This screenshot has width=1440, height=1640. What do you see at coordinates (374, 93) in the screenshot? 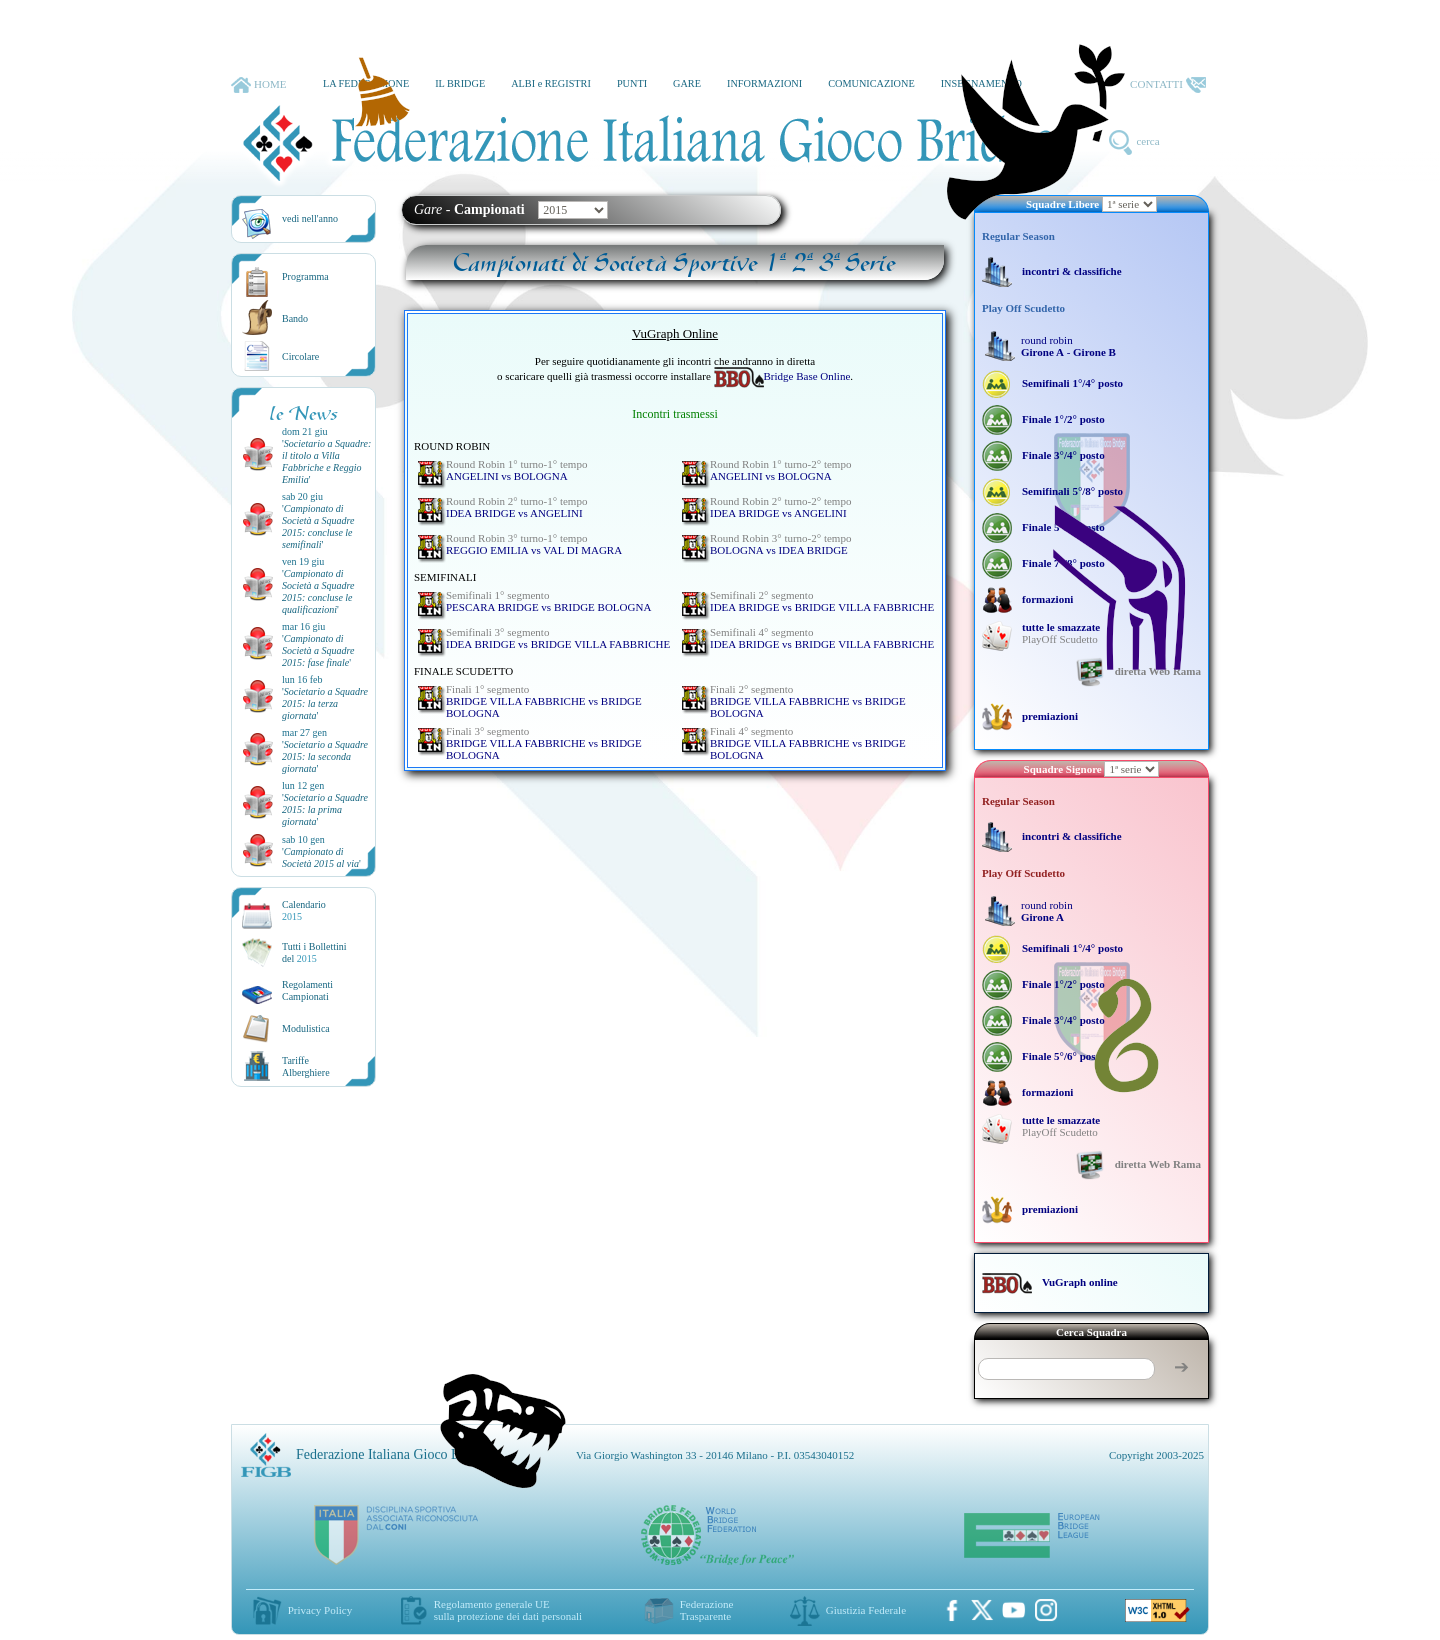
I see `clear or clean up items` at bounding box center [374, 93].